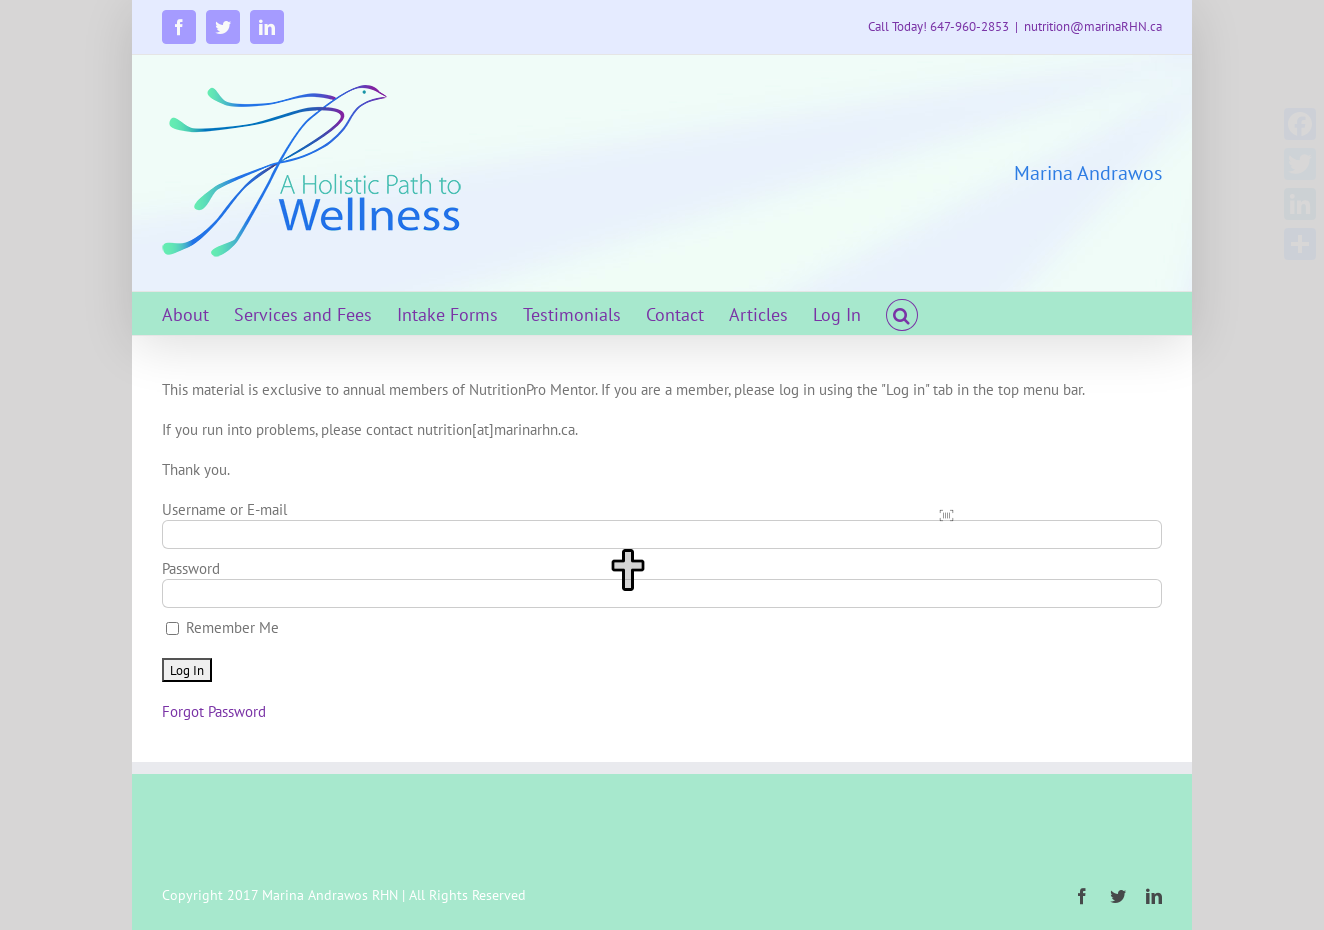 The image size is (1324, 930). I want to click on indicates a religious or faith-based feature, so click(628, 570).